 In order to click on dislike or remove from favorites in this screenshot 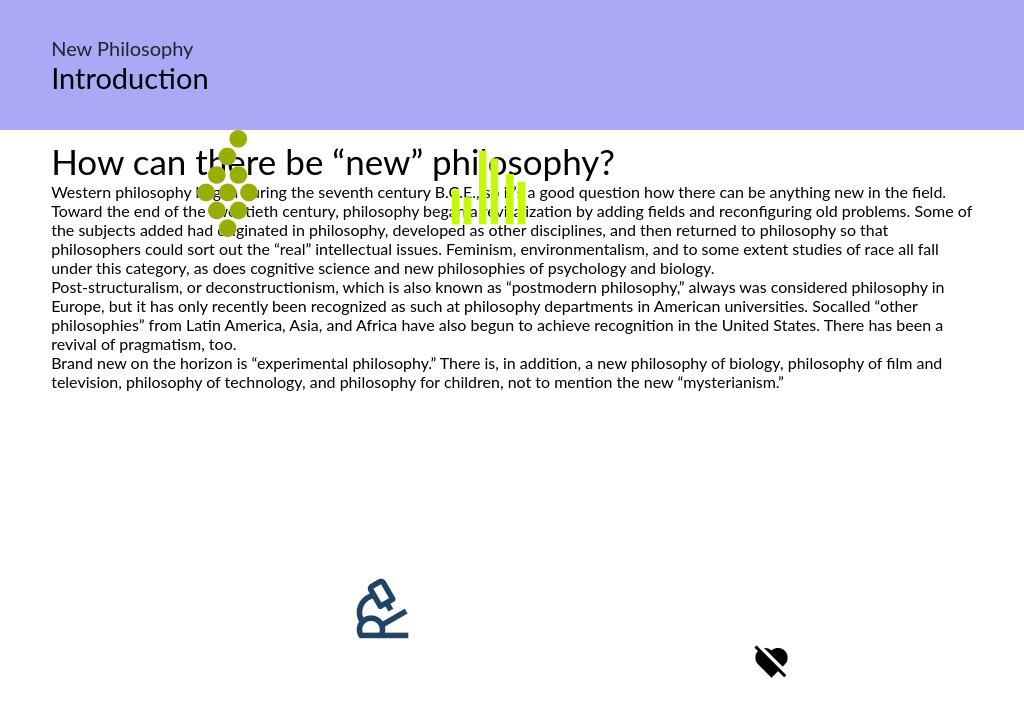, I will do `click(771, 662)`.